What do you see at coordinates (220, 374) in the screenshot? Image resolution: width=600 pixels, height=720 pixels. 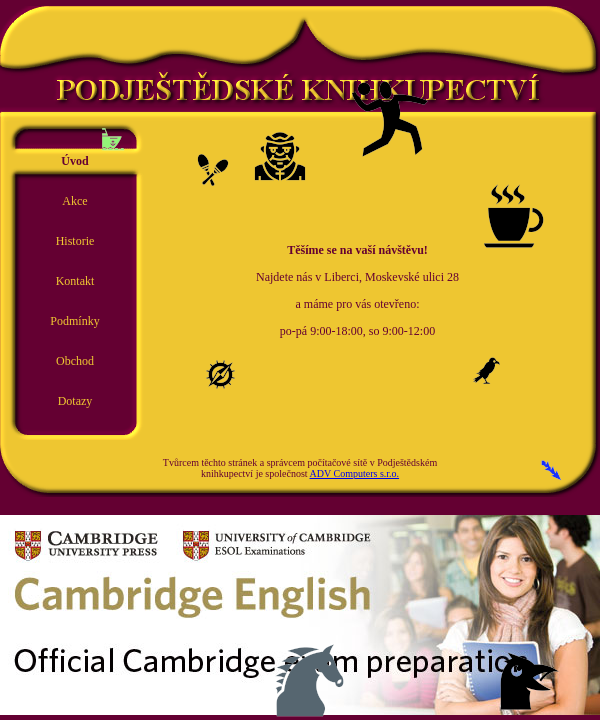 I see `navigate to map or directions` at bounding box center [220, 374].